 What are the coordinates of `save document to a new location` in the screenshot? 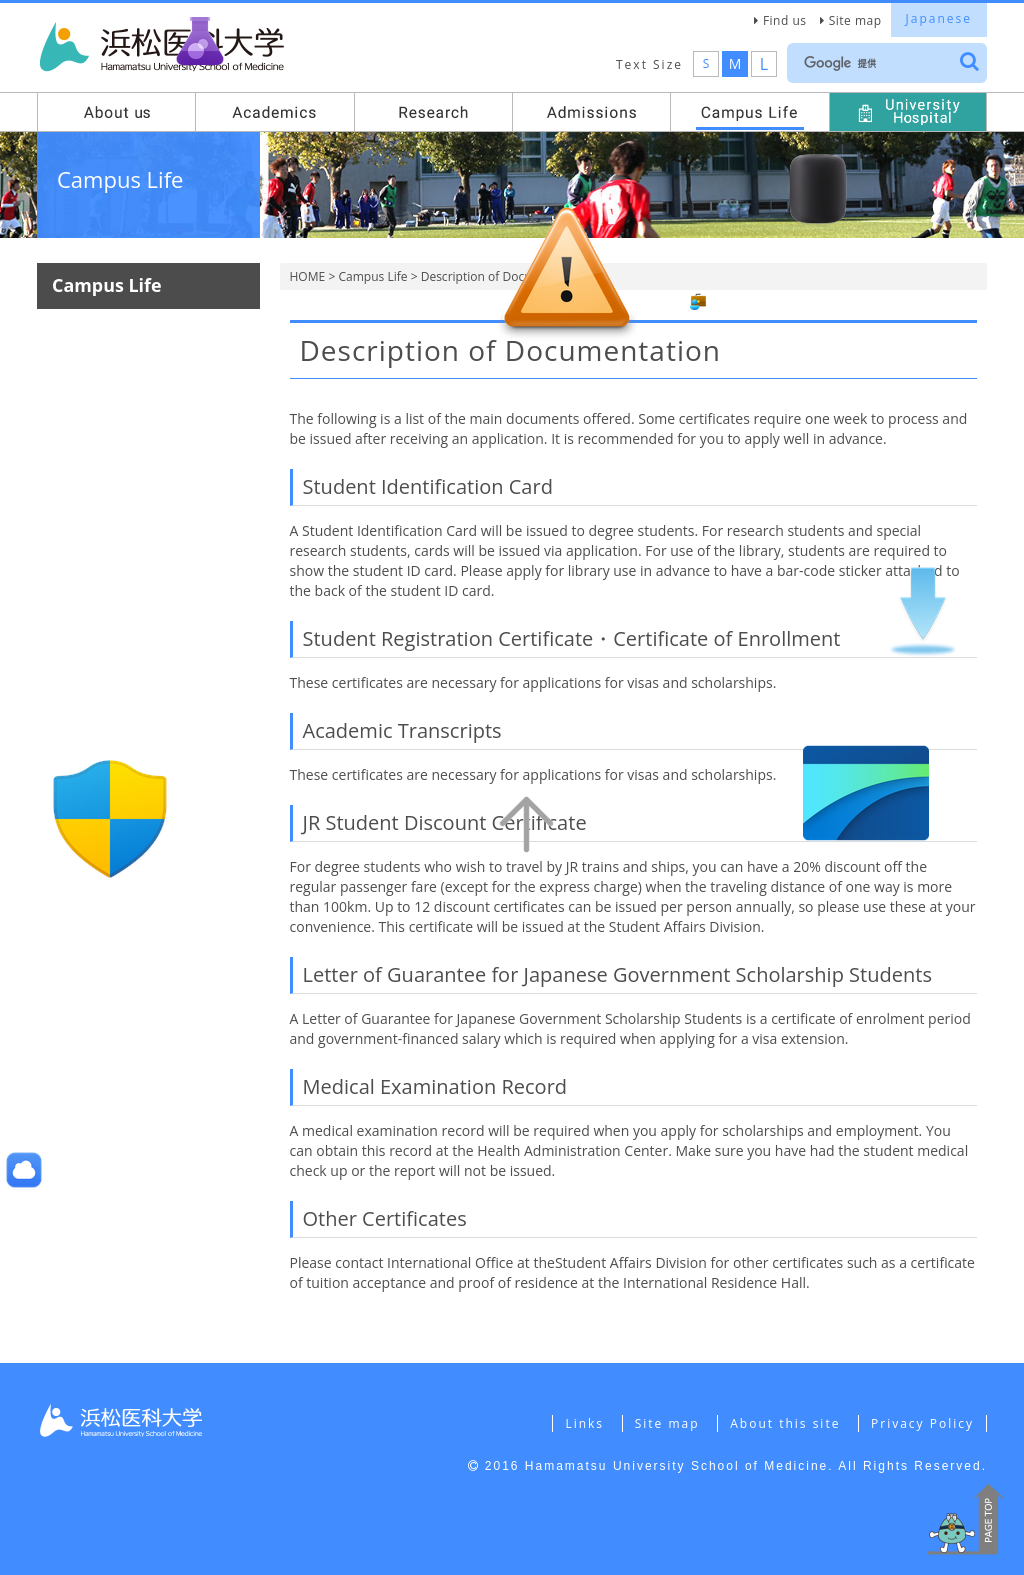 It's located at (923, 606).